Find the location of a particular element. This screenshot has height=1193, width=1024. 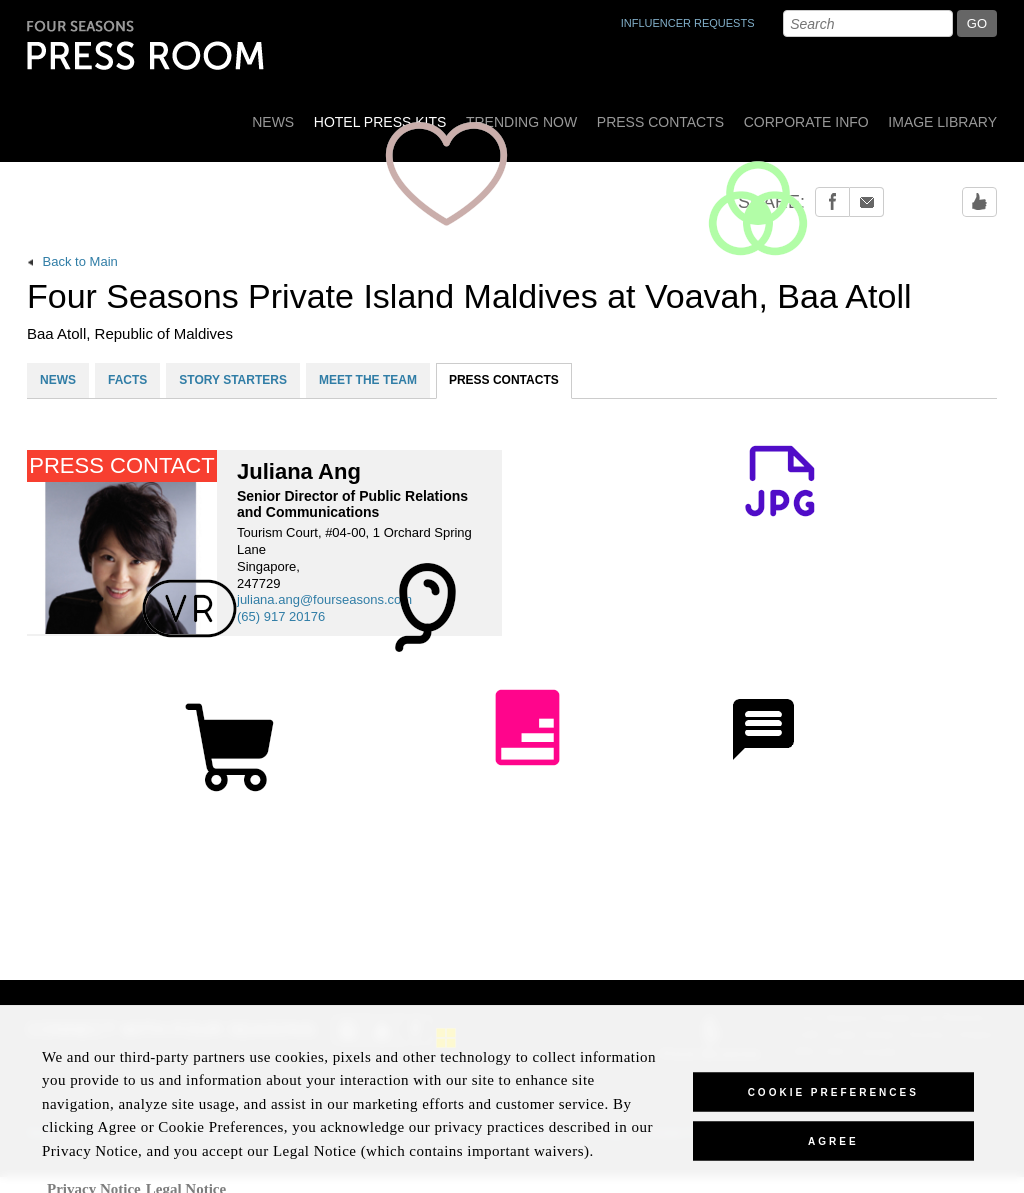

indicates stairs or stairway access is located at coordinates (527, 727).